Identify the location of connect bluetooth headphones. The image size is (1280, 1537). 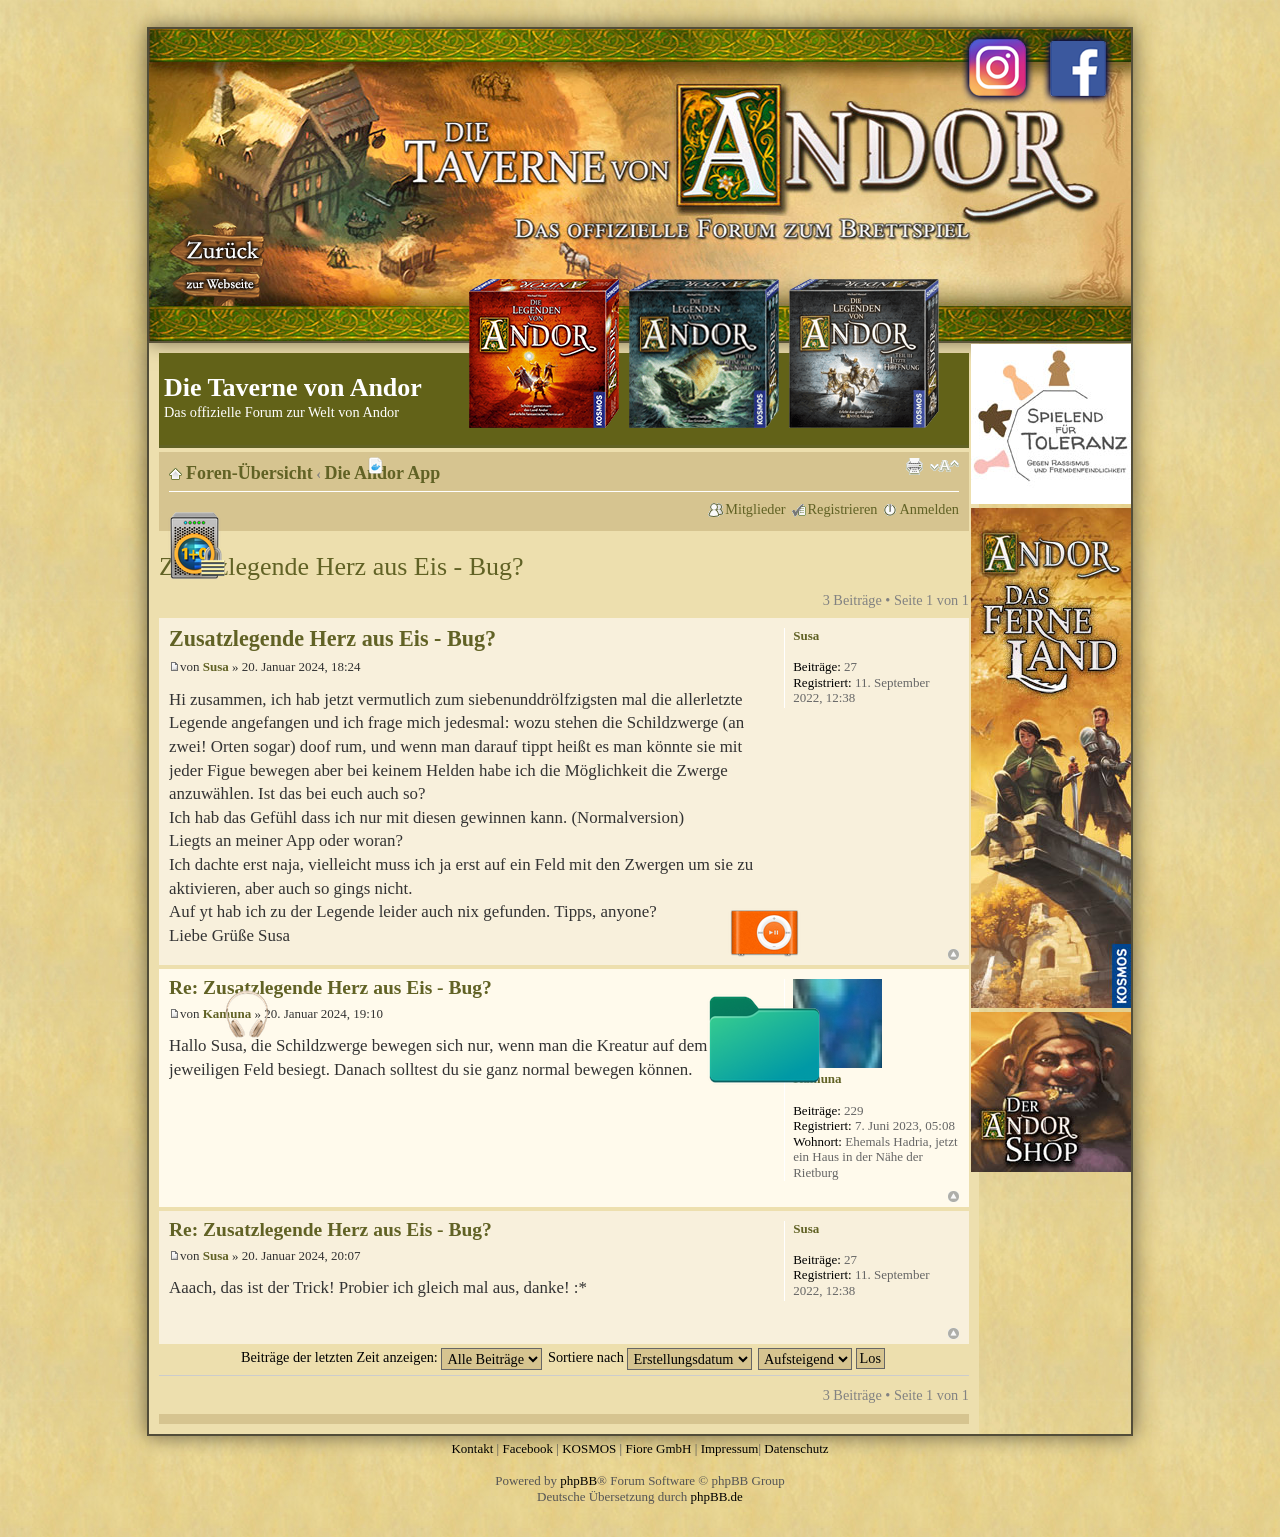
(247, 1014).